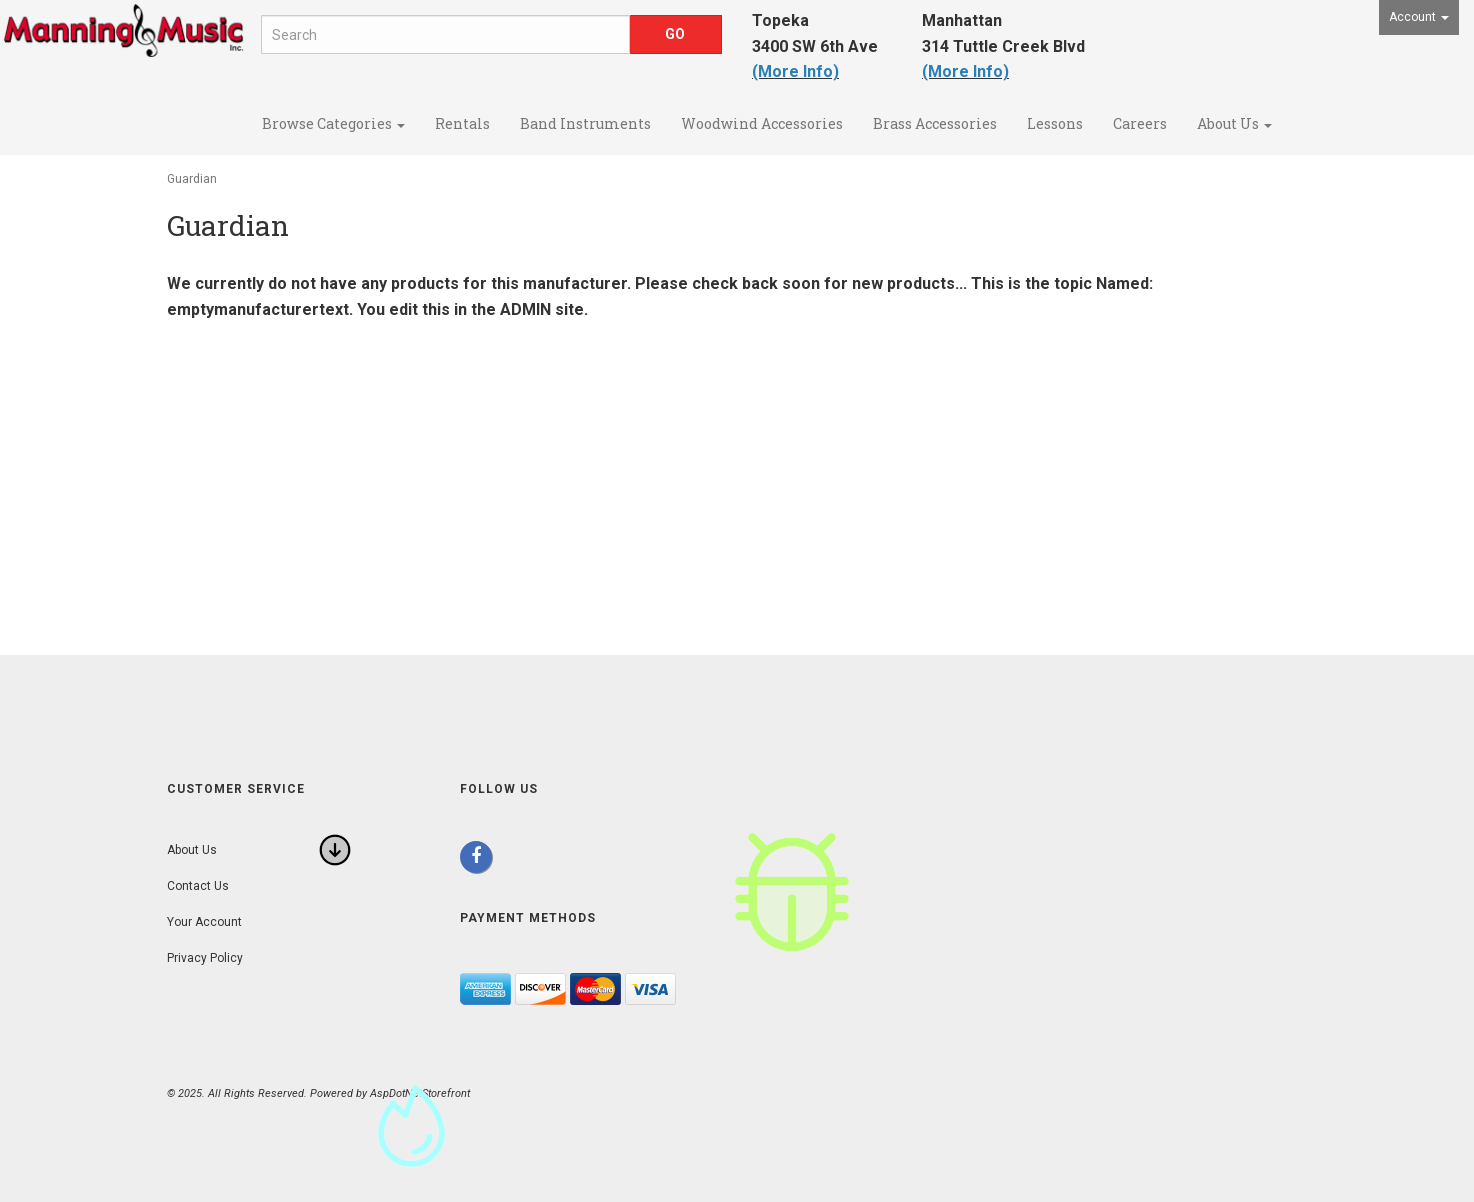 This screenshot has height=1202, width=1474. Describe the element at coordinates (792, 890) in the screenshot. I see `report a bug or issue` at that location.